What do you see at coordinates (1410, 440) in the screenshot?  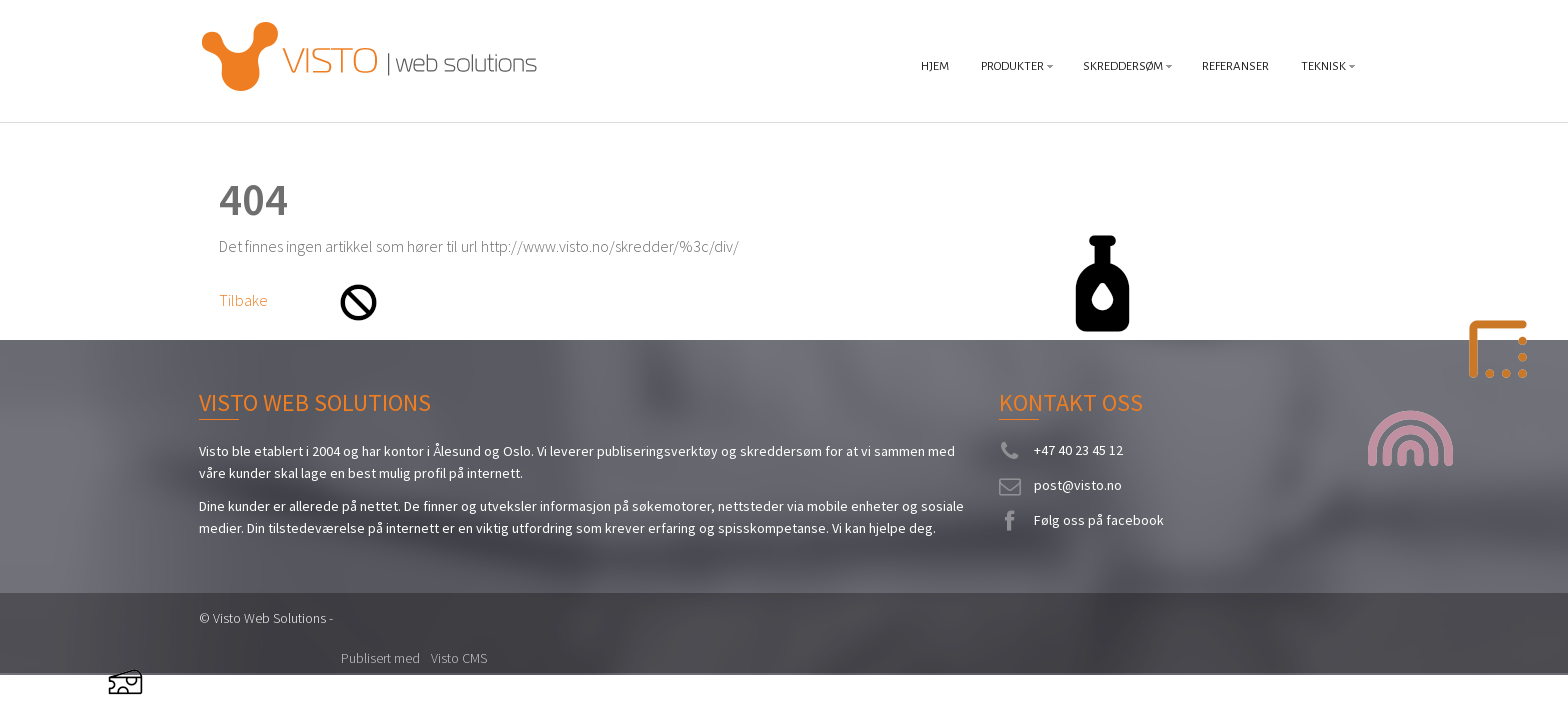 I see `indicates LGBTQ+ pride or inclusivity features` at bounding box center [1410, 440].